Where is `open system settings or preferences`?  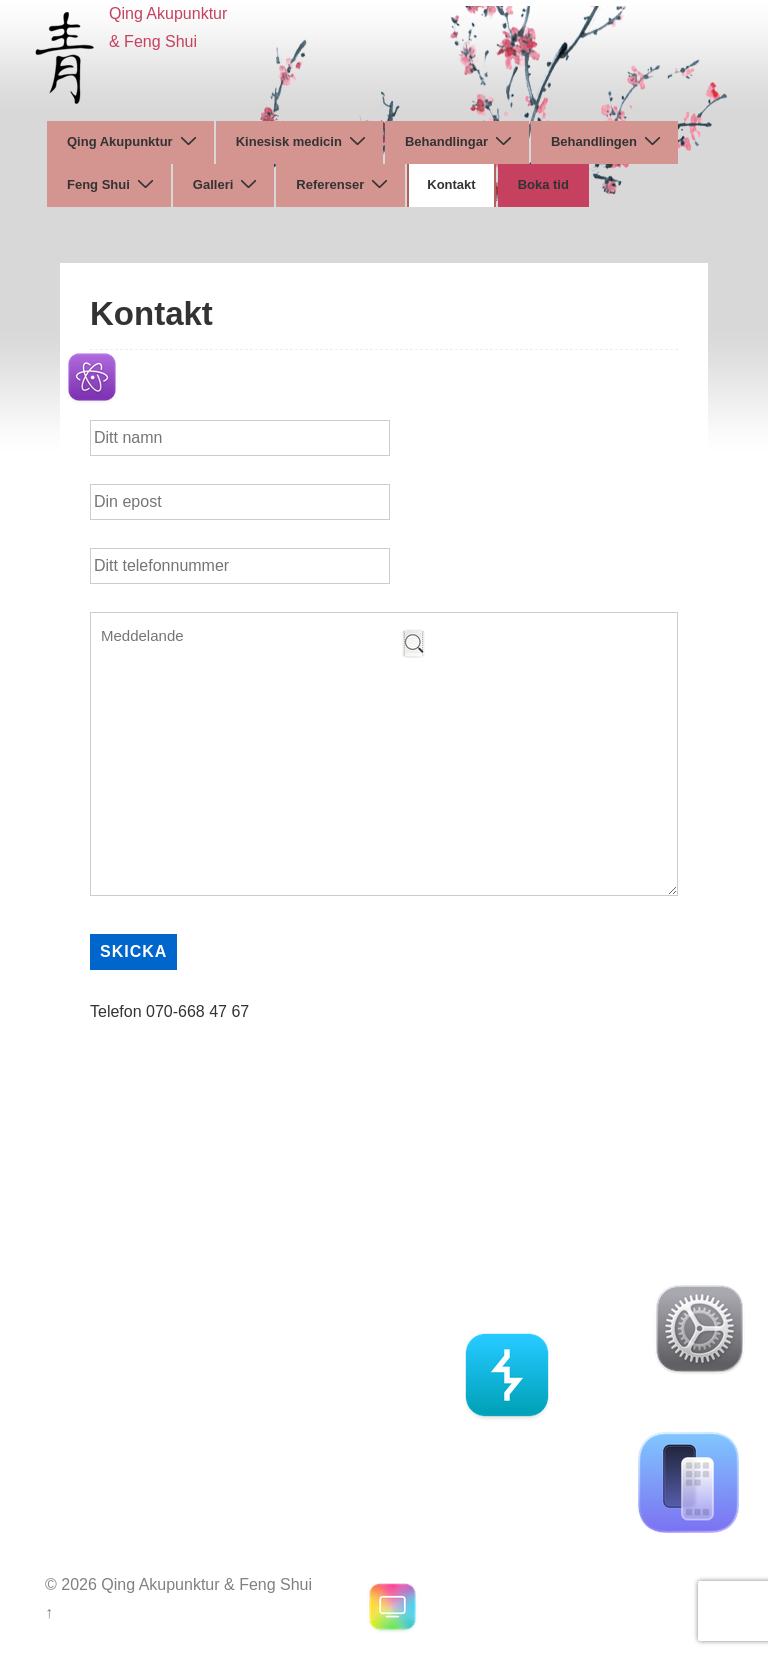 open system settings or preferences is located at coordinates (699, 1328).